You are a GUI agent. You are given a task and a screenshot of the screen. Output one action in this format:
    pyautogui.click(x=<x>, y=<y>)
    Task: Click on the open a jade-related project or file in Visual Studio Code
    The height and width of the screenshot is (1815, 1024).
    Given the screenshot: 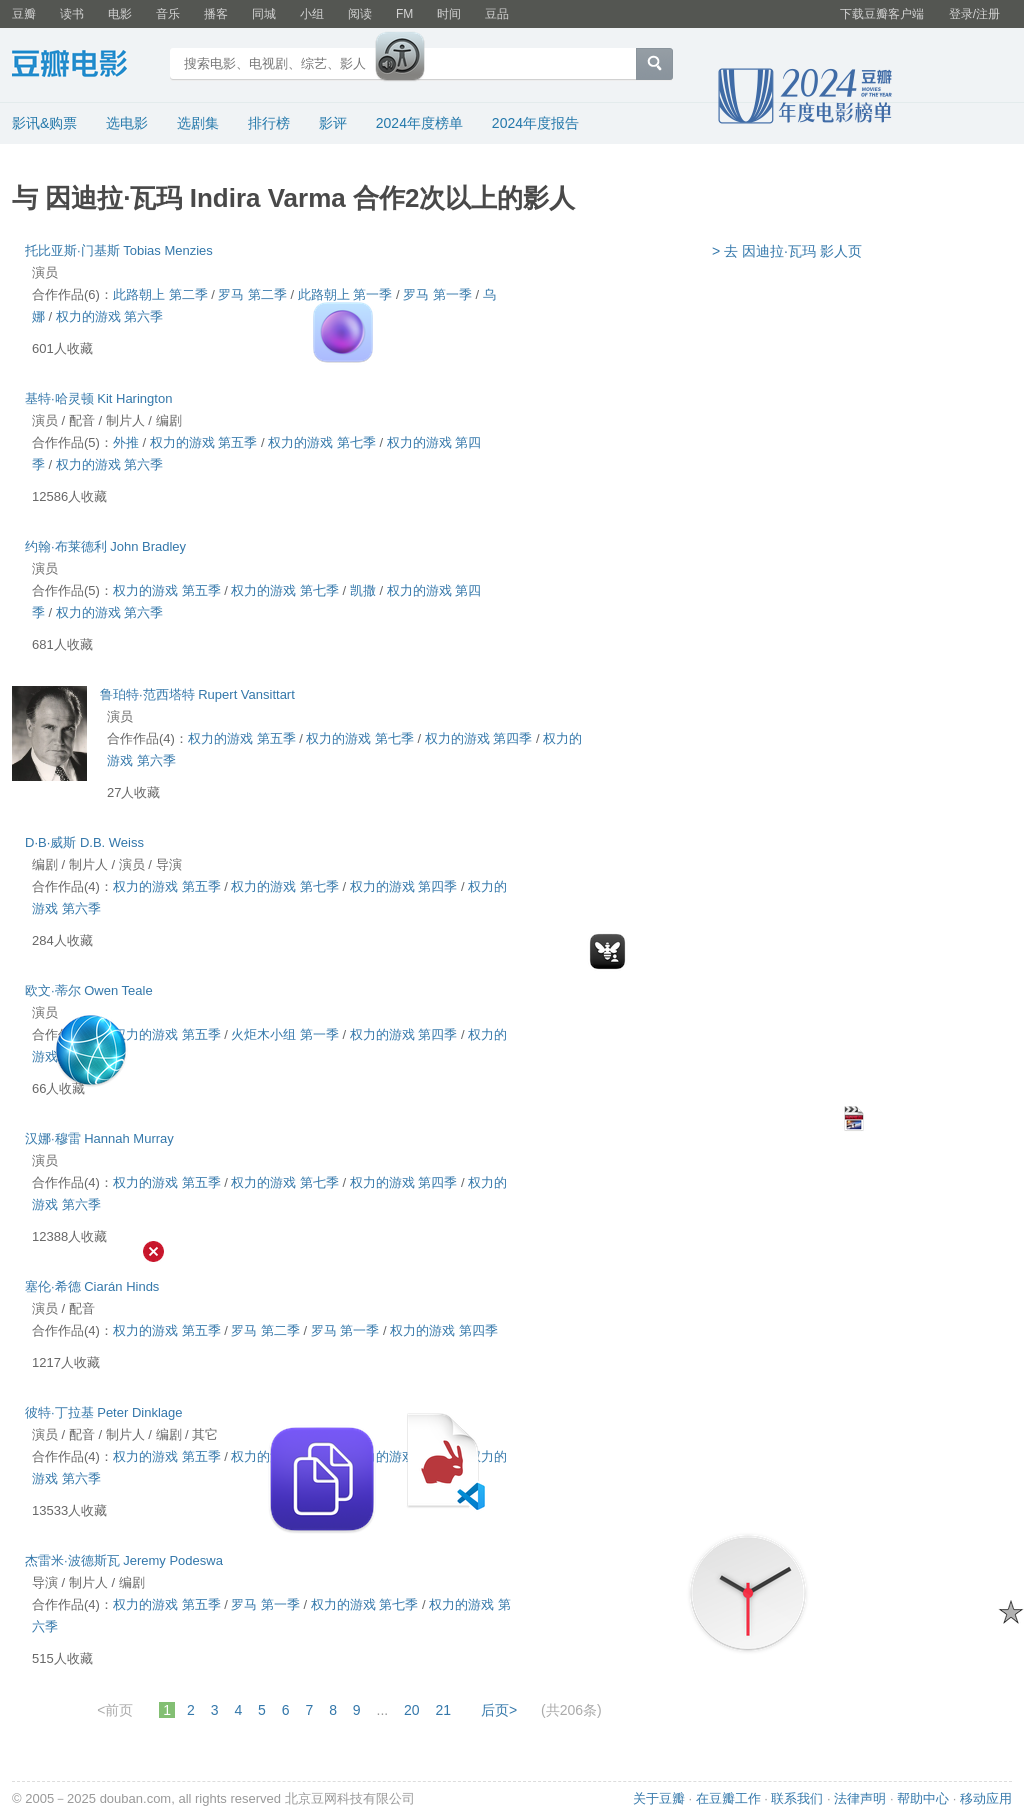 What is the action you would take?
    pyautogui.click(x=443, y=1462)
    